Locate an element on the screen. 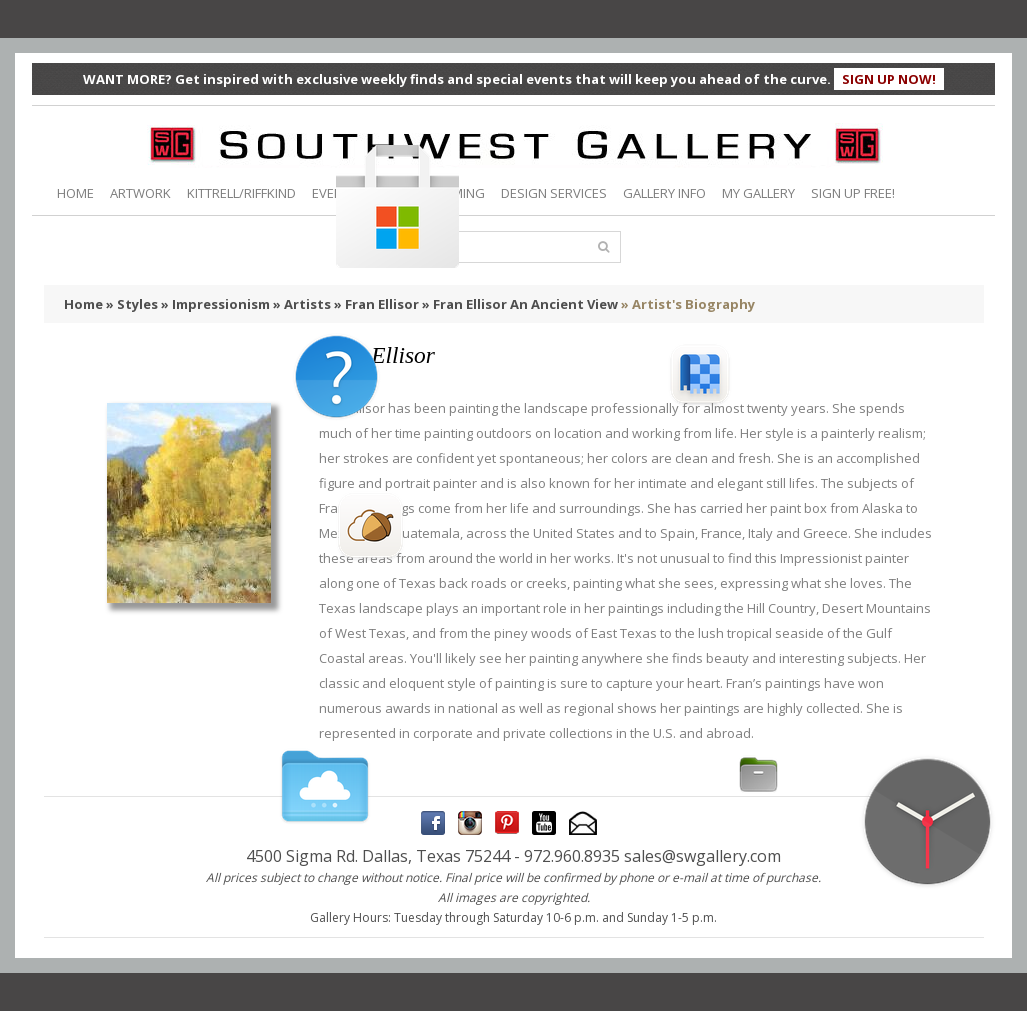  access cloud storage or remote file connections is located at coordinates (325, 786).